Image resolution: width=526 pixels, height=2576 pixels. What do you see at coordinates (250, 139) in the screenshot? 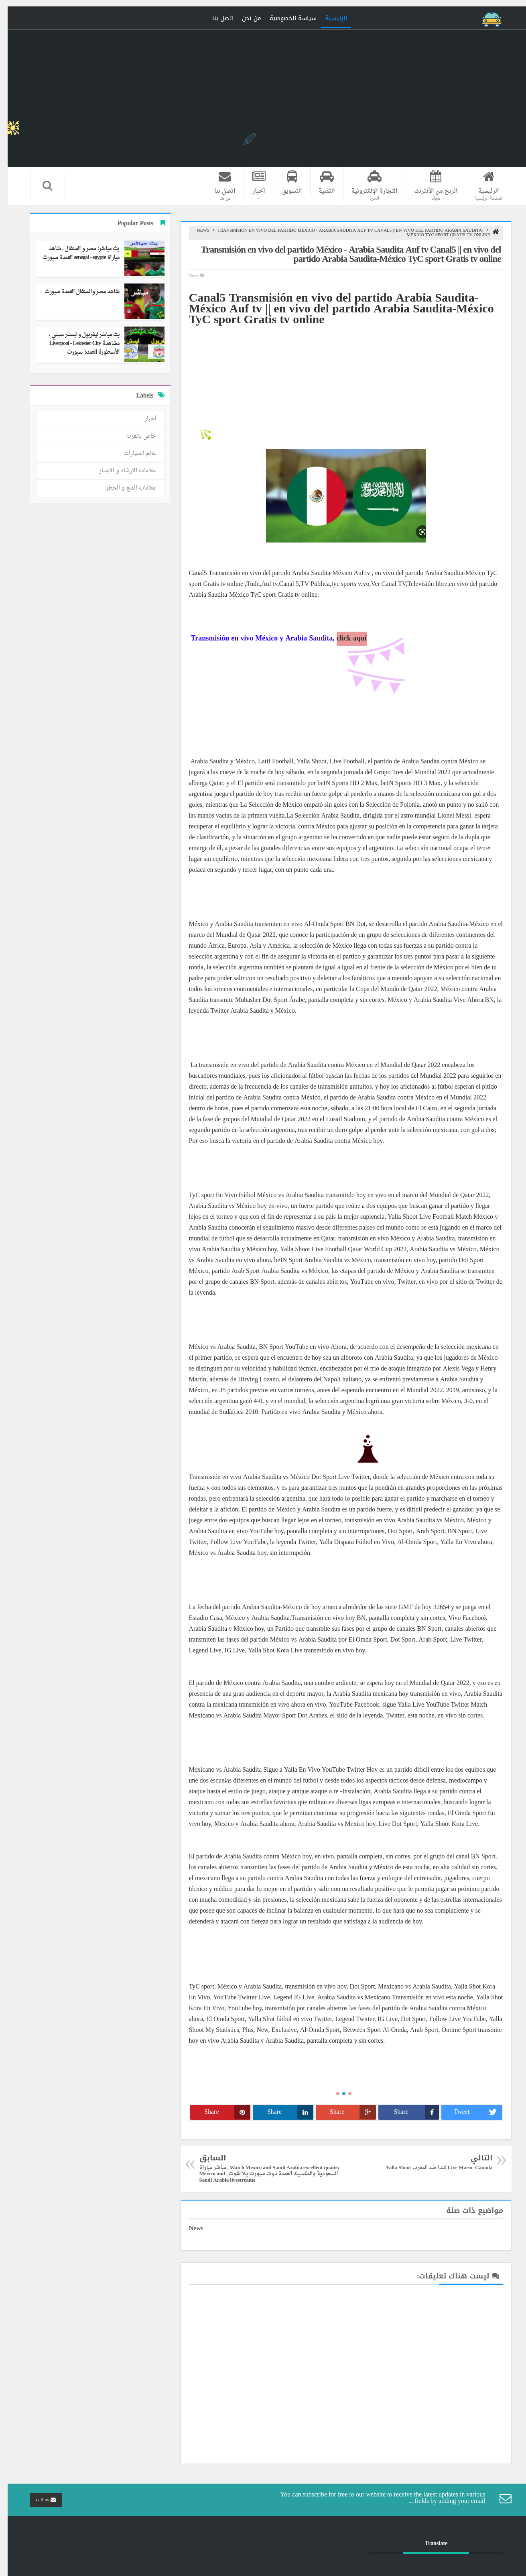
I see `highlight or mark important text` at bounding box center [250, 139].